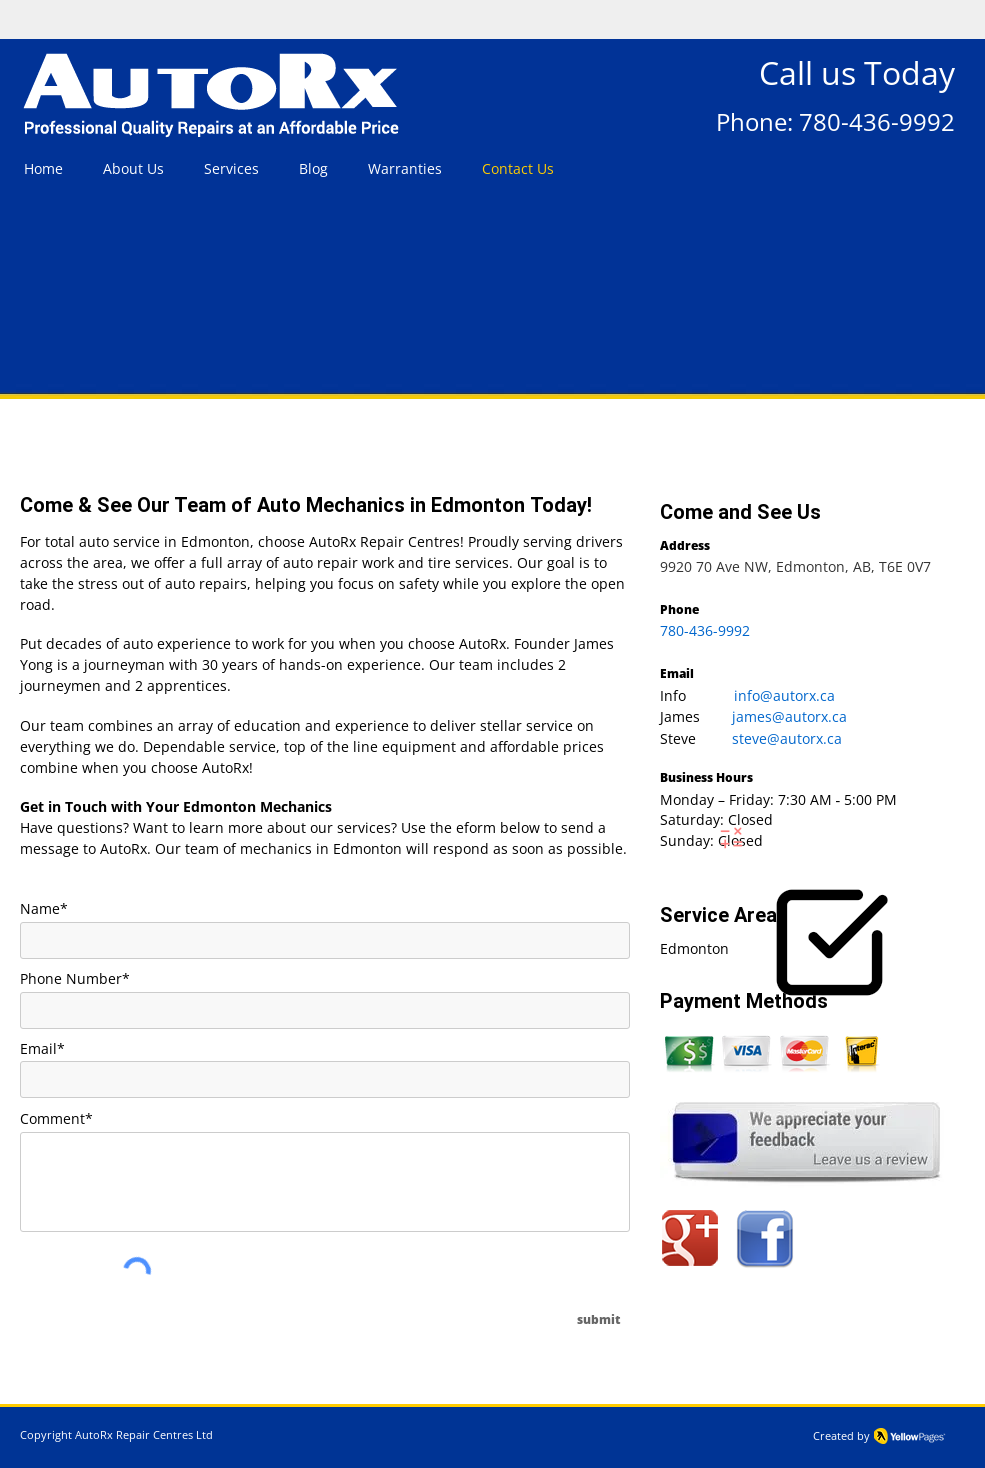 Image resolution: width=985 pixels, height=1468 pixels. What do you see at coordinates (731, 837) in the screenshot?
I see `open calculator or math tools` at bounding box center [731, 837].